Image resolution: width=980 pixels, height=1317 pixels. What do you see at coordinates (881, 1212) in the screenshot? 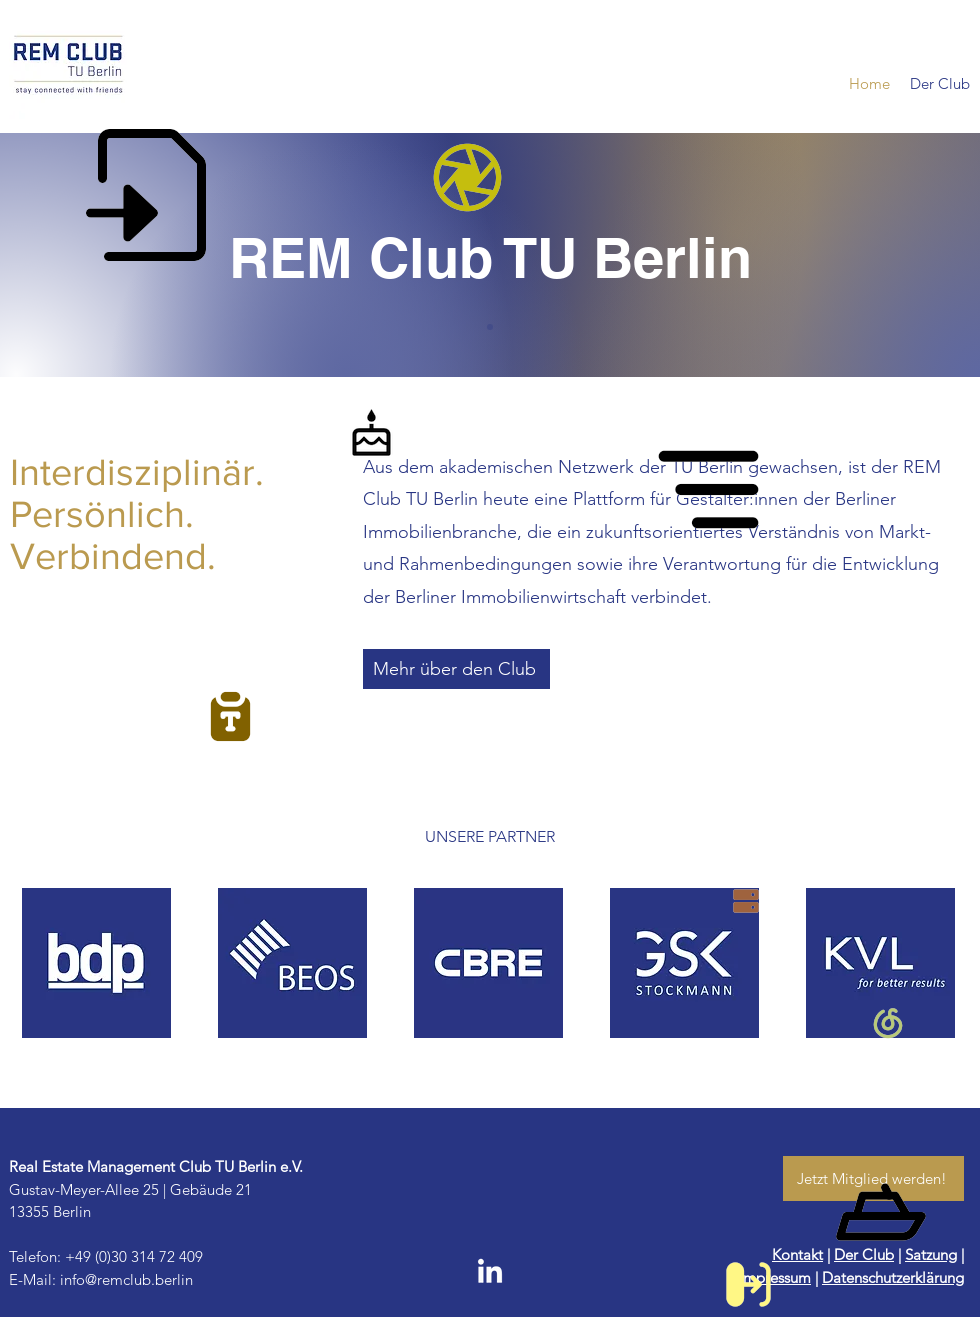
I see `select ferry as transportation option` at bounding box center [881, 1212].